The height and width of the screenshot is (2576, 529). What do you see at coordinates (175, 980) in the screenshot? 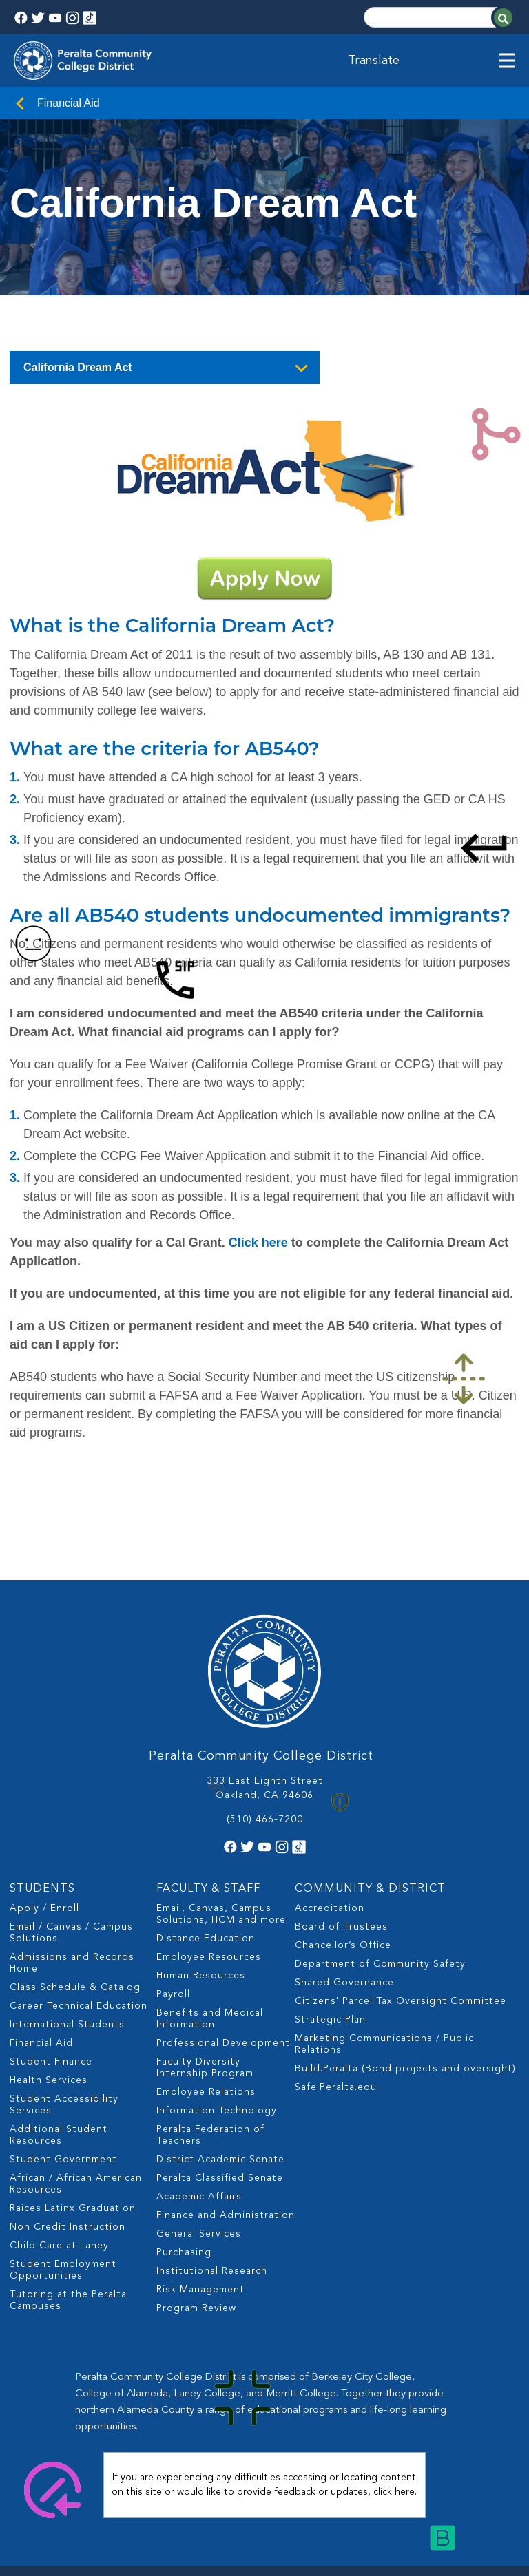
I see `make a SIP (internet protocol) phone call` at bounding box center [175, 980].